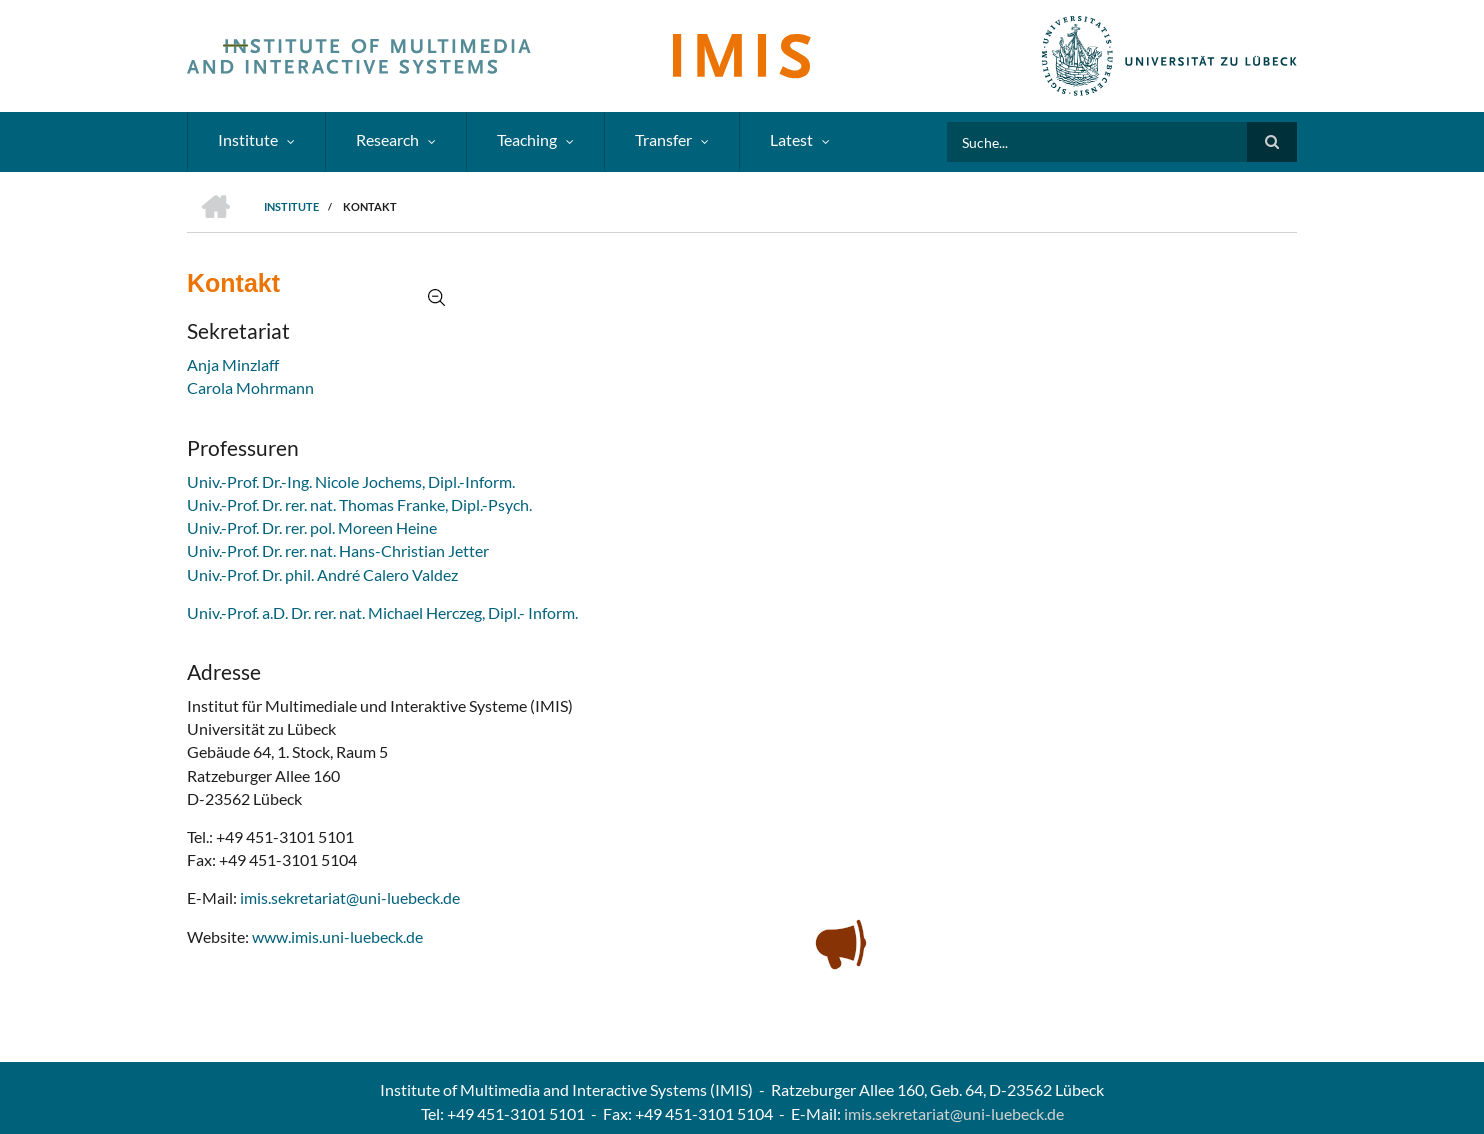 The width and height of the screenshot is (1484, 1134). I want to click on zoom out, so click(436, 297).